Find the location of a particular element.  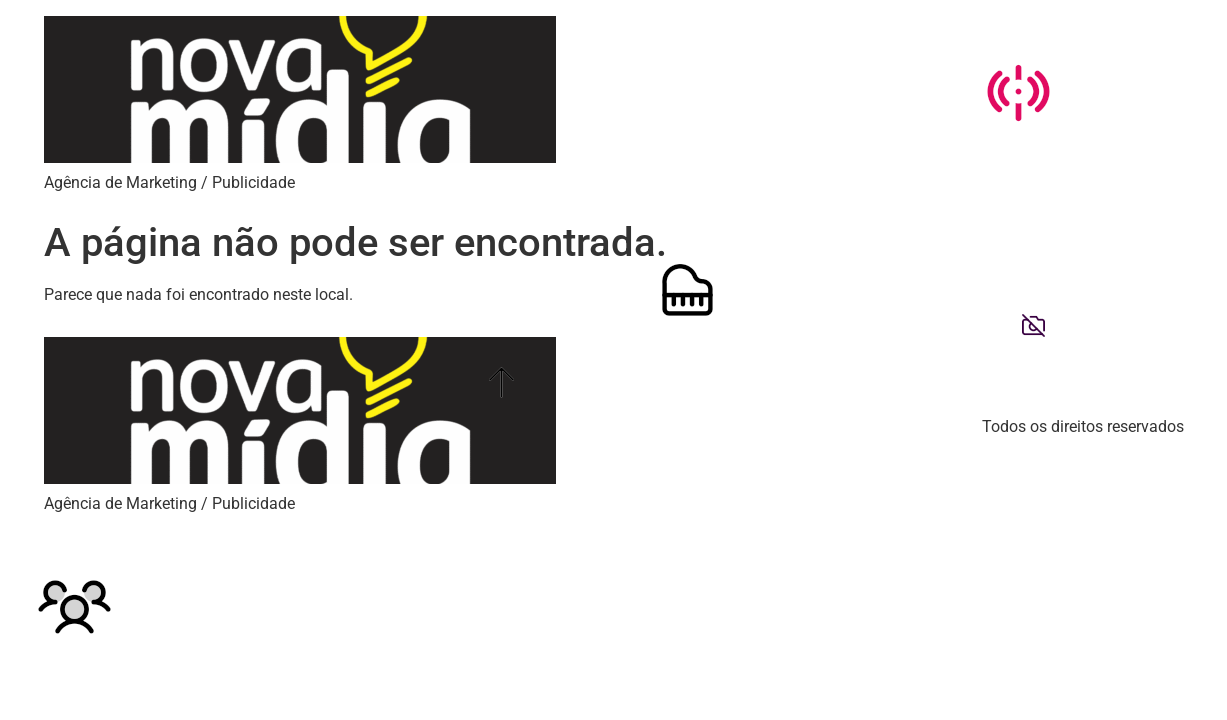

shake to activate or trigger an action is located at coordinates (1018, 94).